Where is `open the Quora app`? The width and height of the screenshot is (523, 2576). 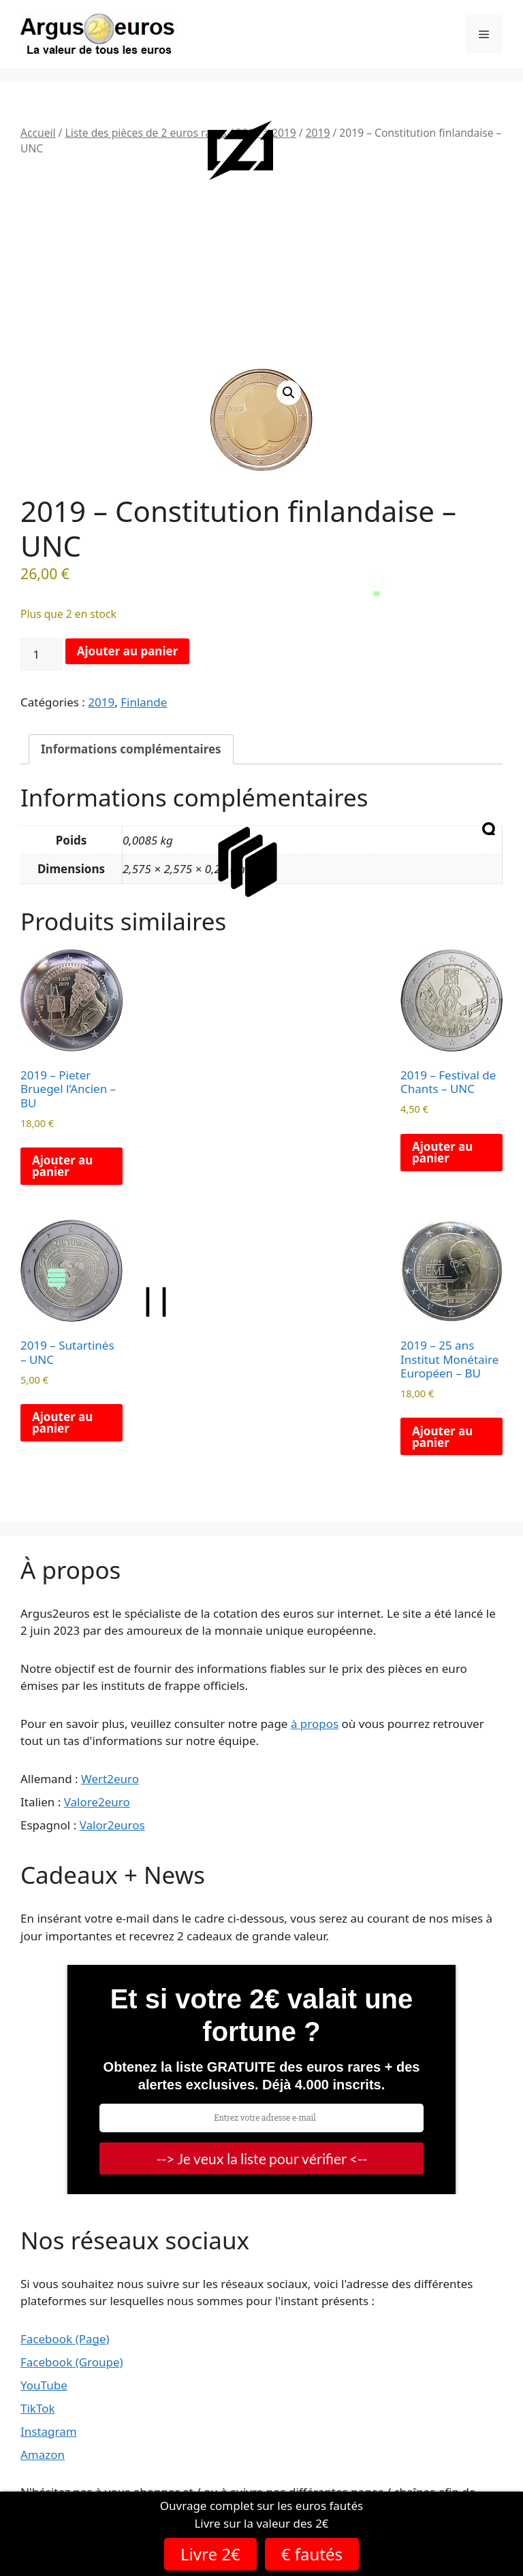 open the Quora app is located at coordinates (488, 828).